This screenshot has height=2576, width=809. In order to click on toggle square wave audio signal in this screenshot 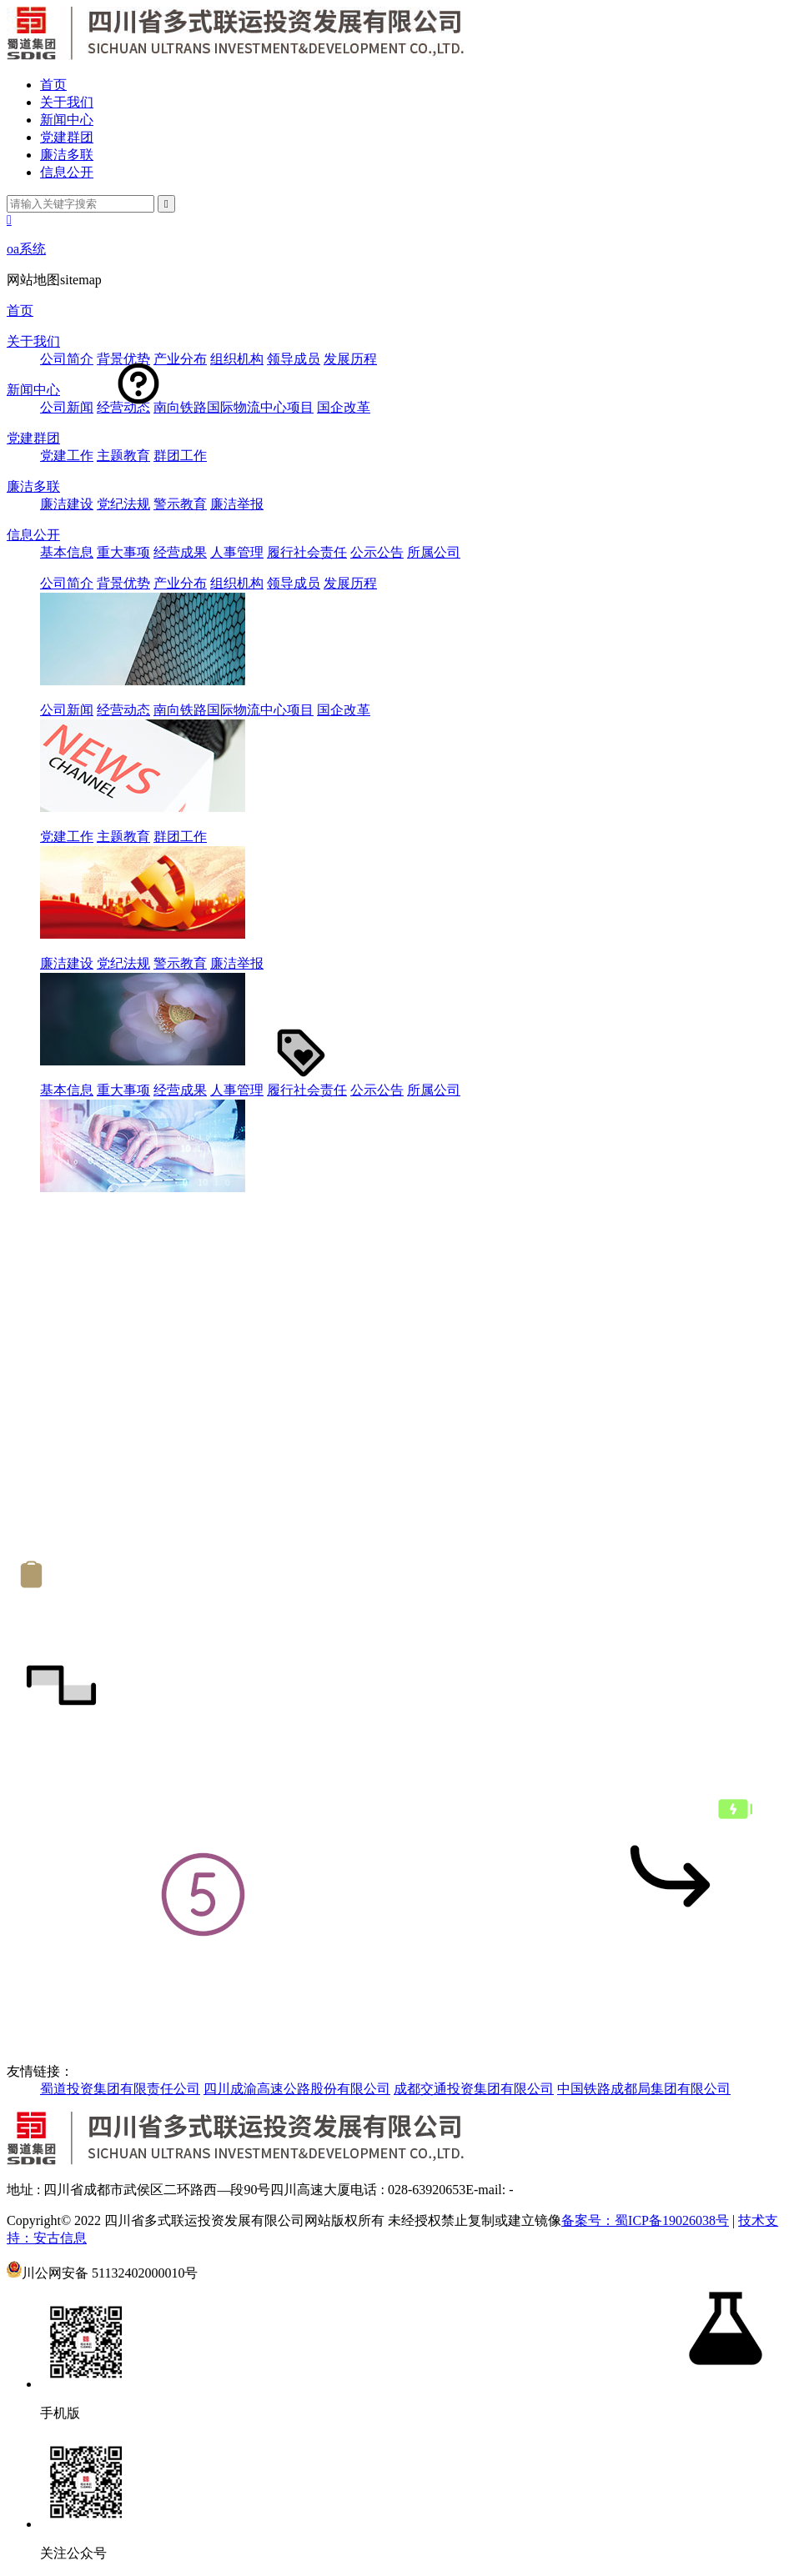, I will do `click(61, 1685)`.